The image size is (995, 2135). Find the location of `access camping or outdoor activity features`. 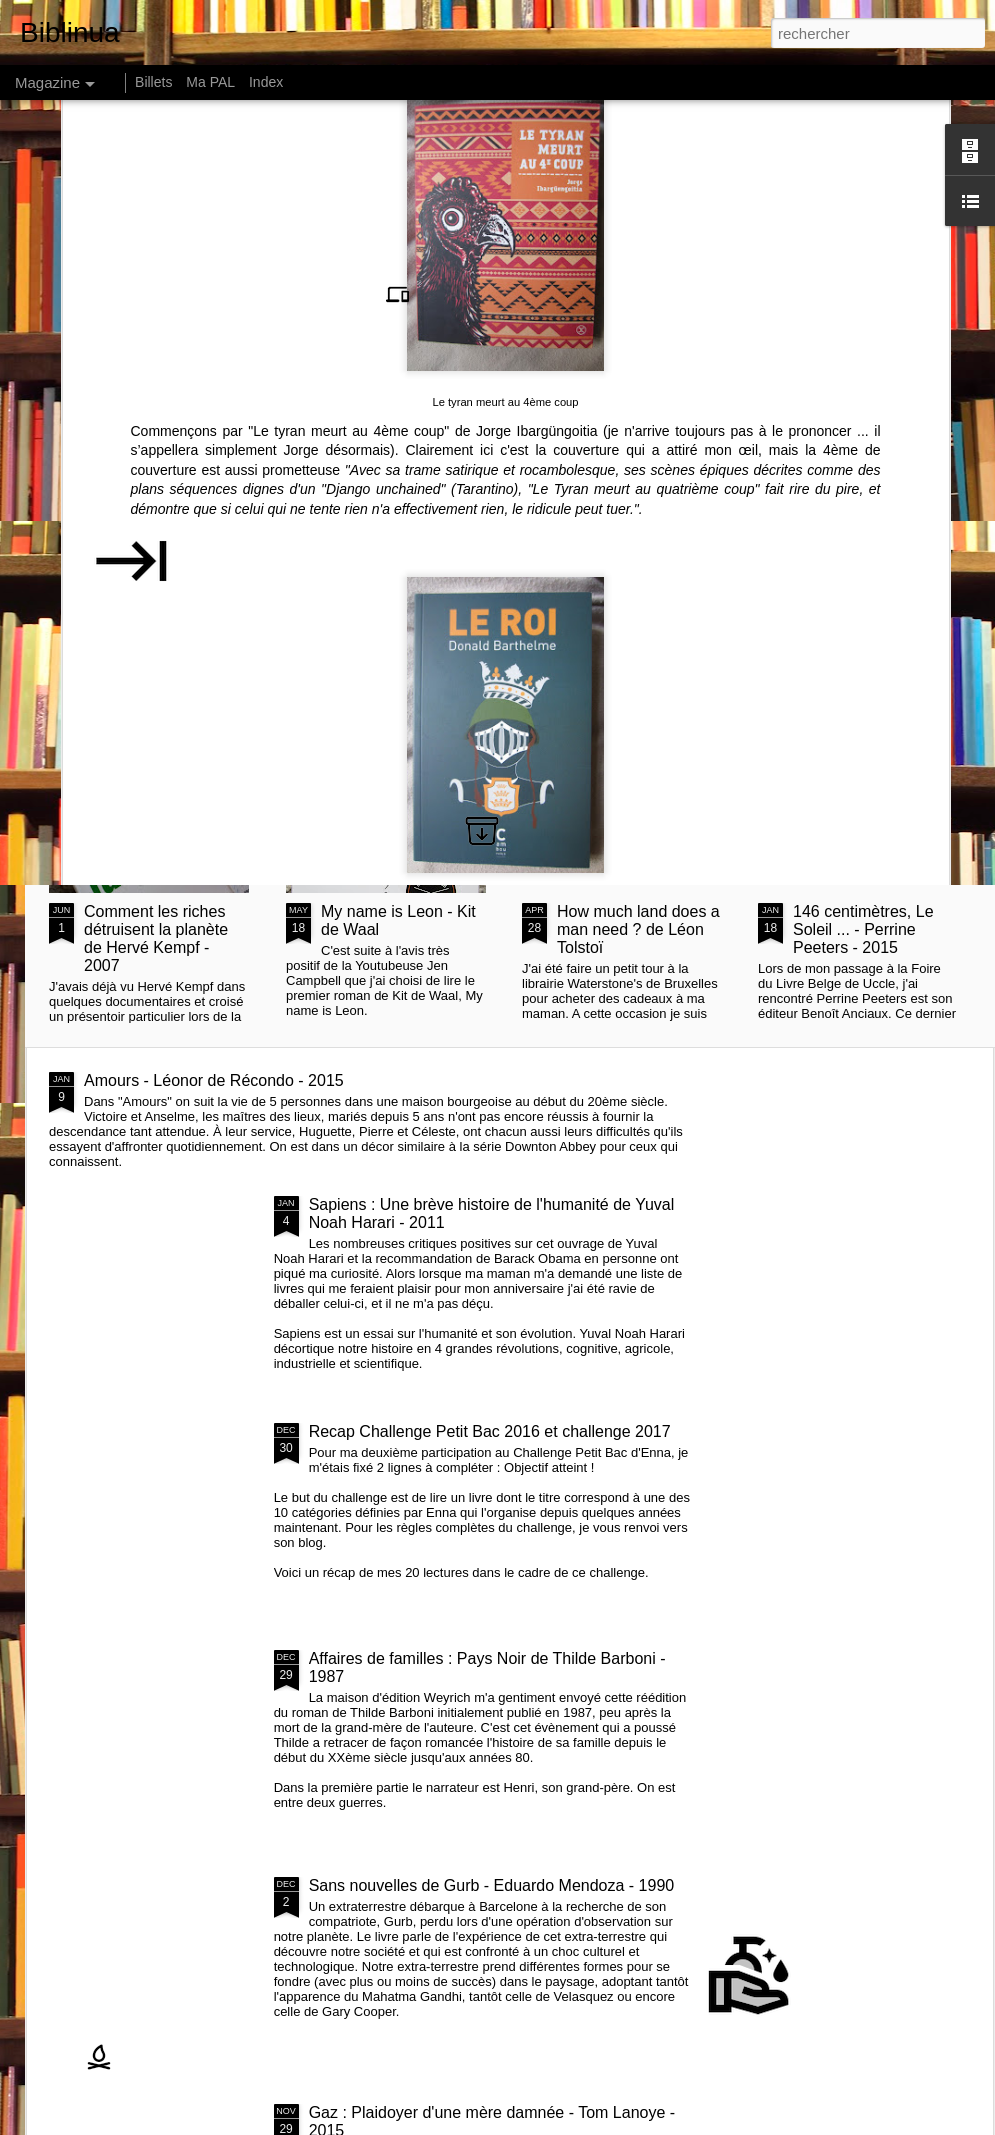

access camping or outdoor activity features is located at coordinates (99, 2057).